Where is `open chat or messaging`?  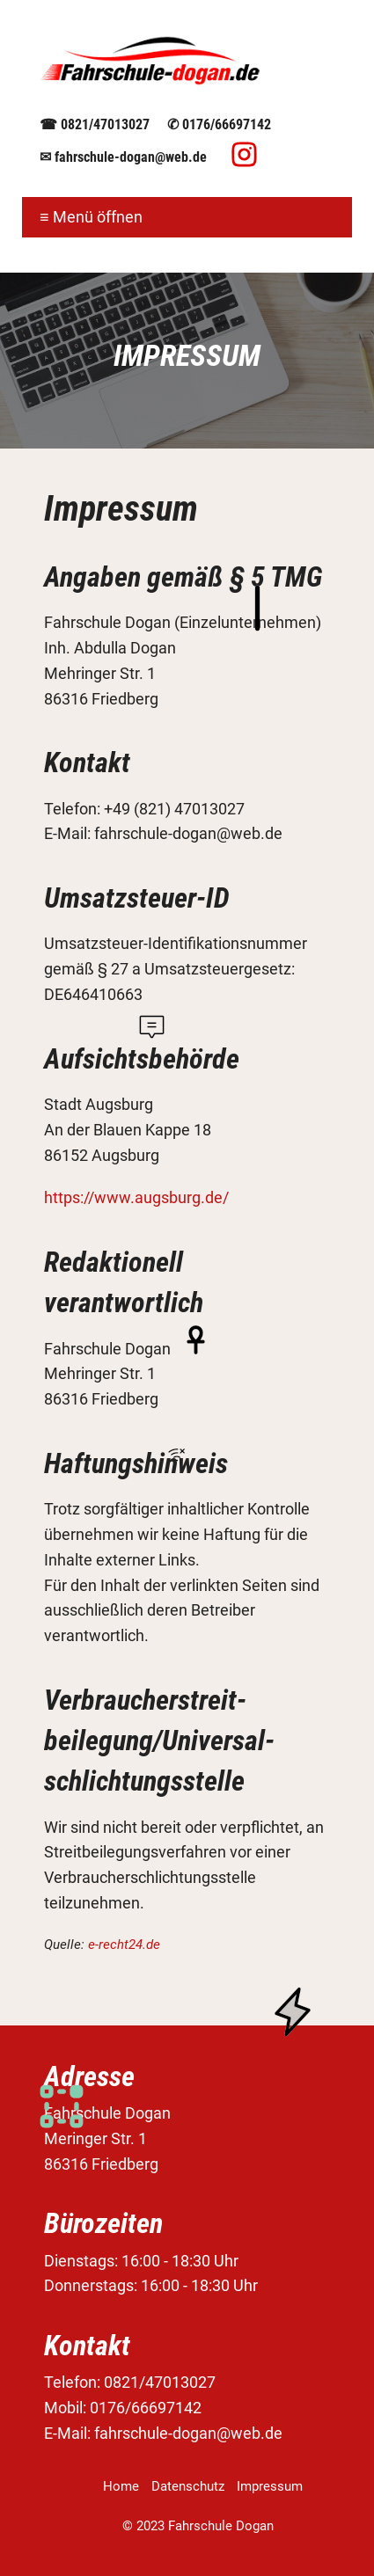
open chat or messaging is located at coordinates (151, 1025).